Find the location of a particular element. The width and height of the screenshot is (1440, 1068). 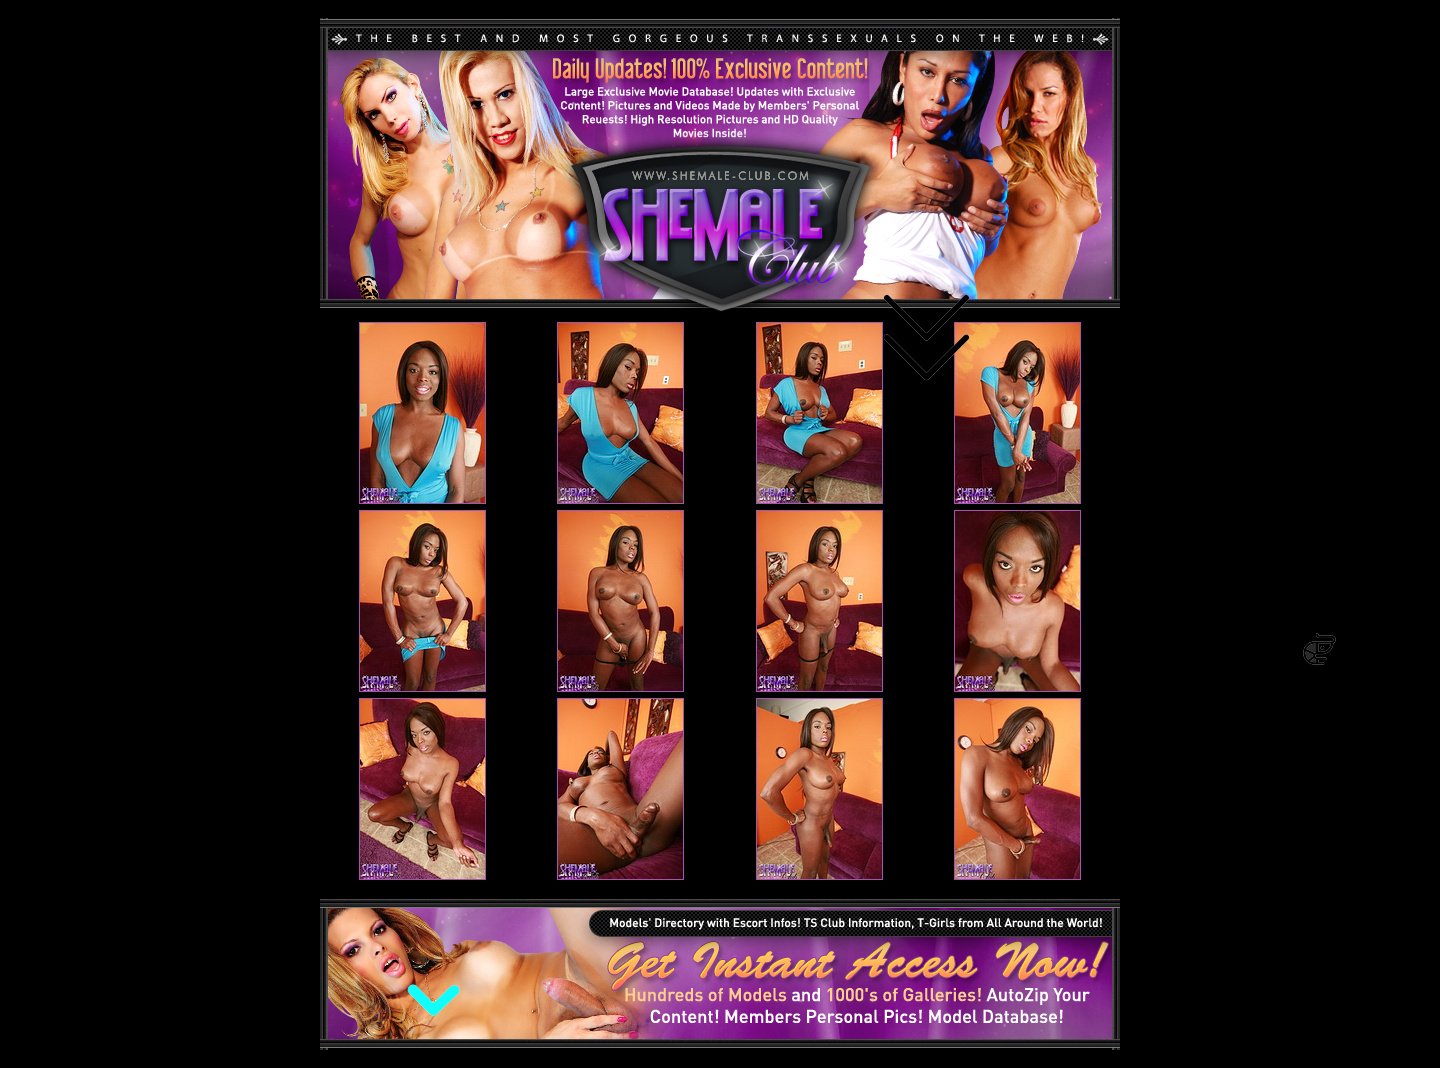

expand a dropdown menu or section is located at coordinates (433, 997).